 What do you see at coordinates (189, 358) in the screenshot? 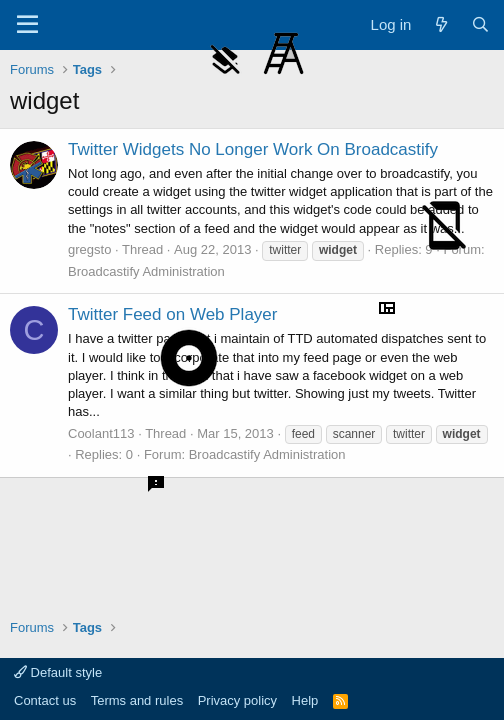
I see `access your music library or albums` at bounding box center [189, 358].